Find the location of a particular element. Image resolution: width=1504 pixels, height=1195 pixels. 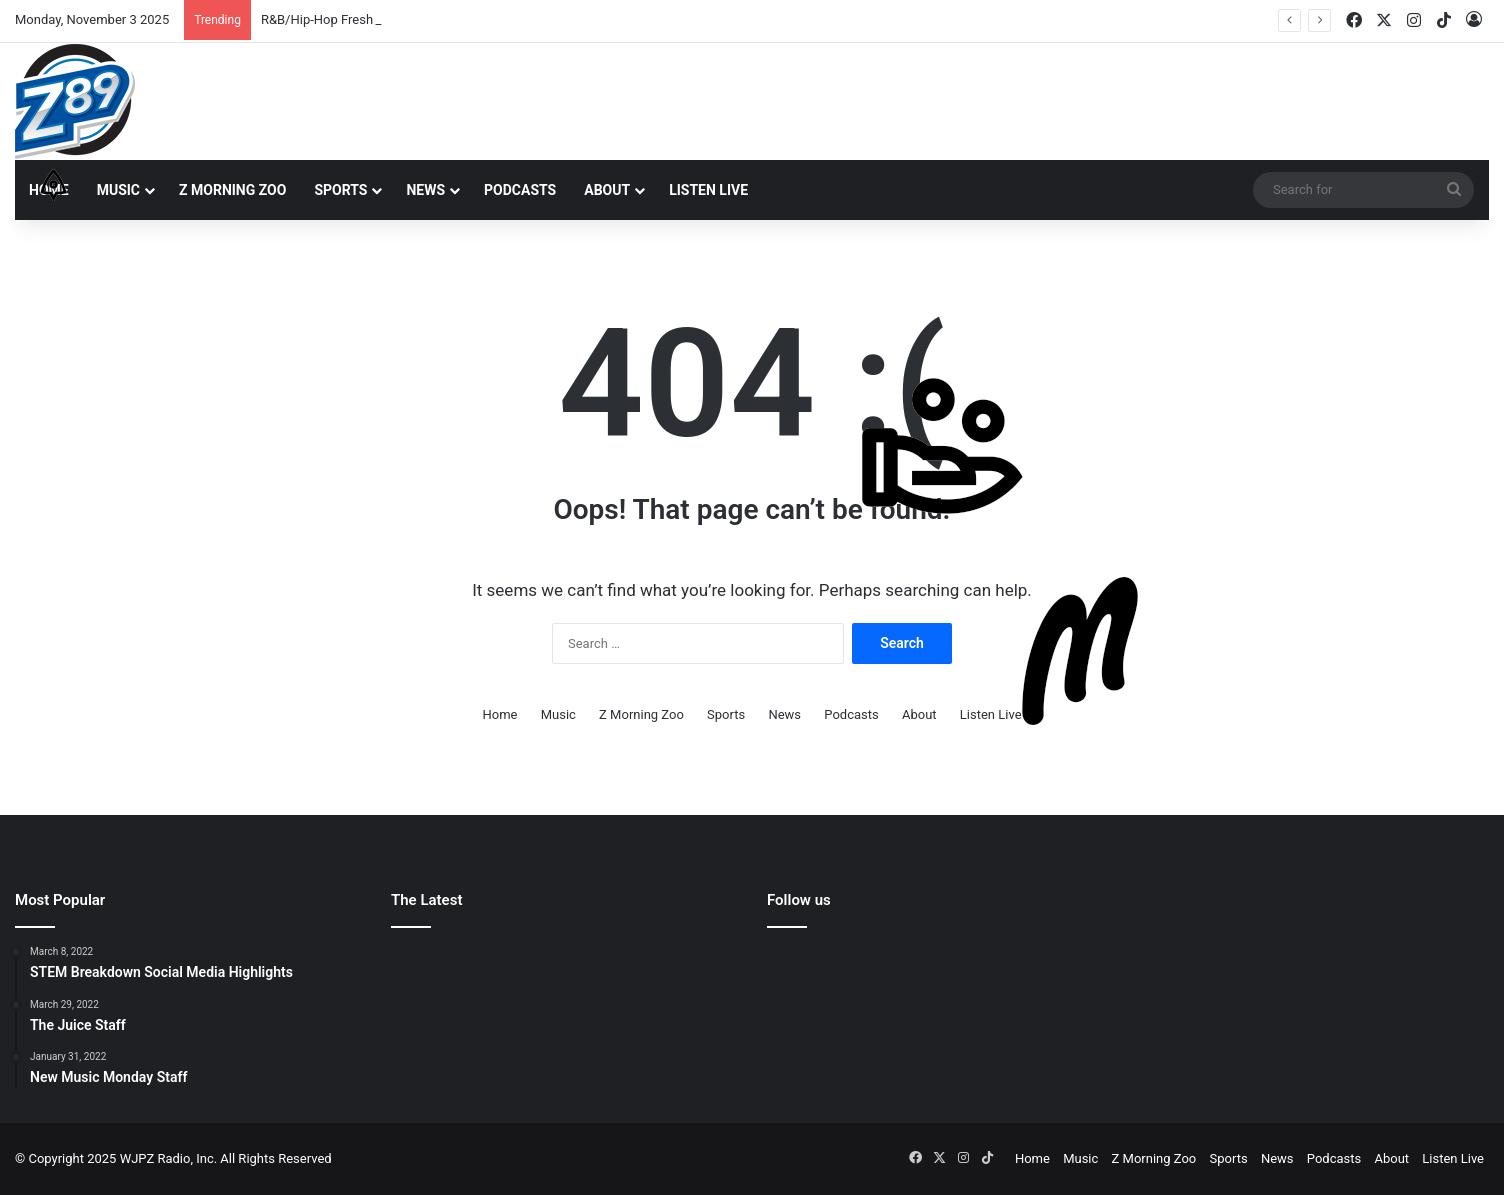

launch or explore a space-themed app is located at coordinates (53, 184).